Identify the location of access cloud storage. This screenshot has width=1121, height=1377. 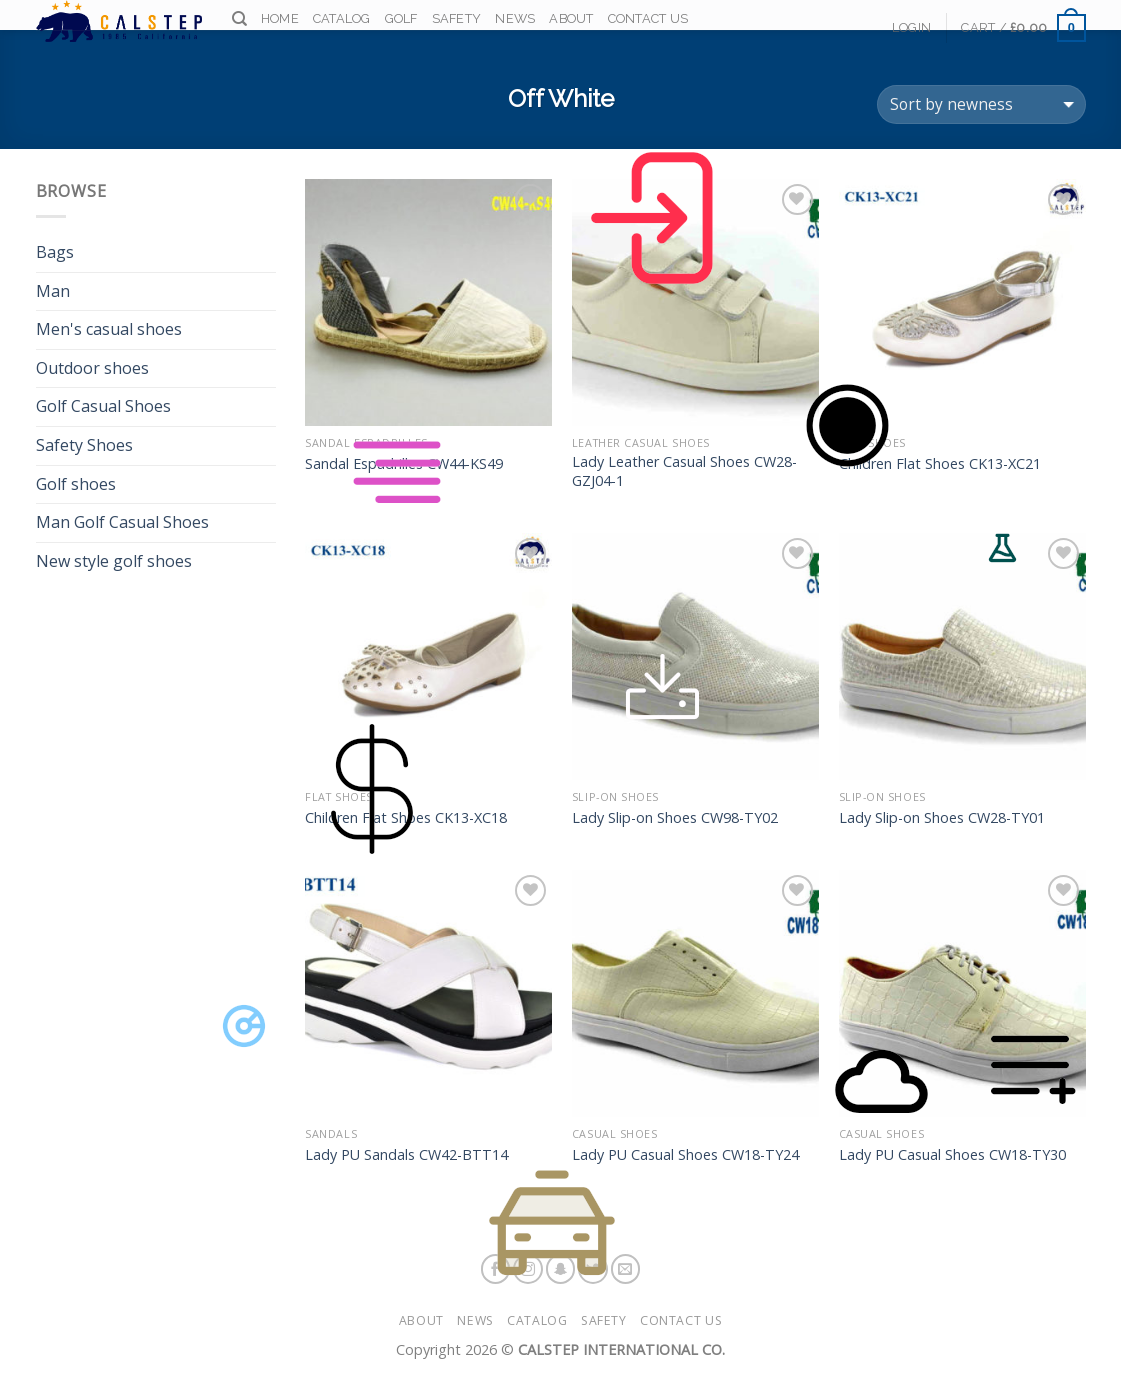
(881, 1083).